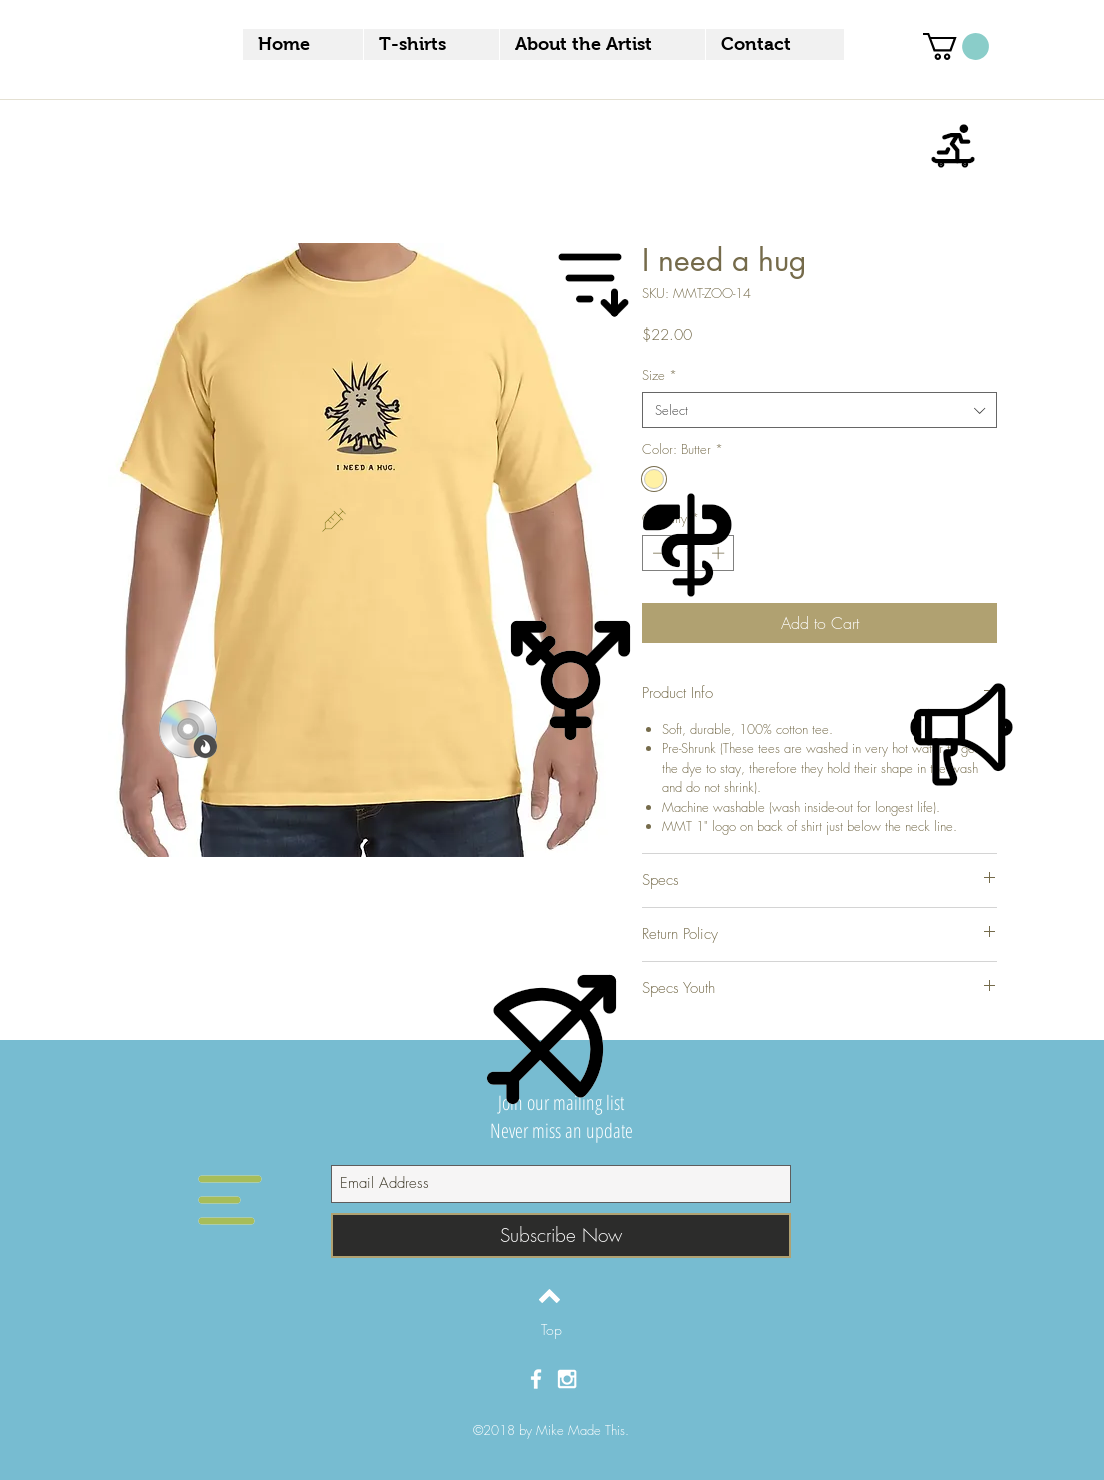 This screenshot has width=1104, height=1480. What do you see at coordinates (953, 146) in the screenshot?
I see `browse skateboarding or action sports content` at bounding box center [953, 146].